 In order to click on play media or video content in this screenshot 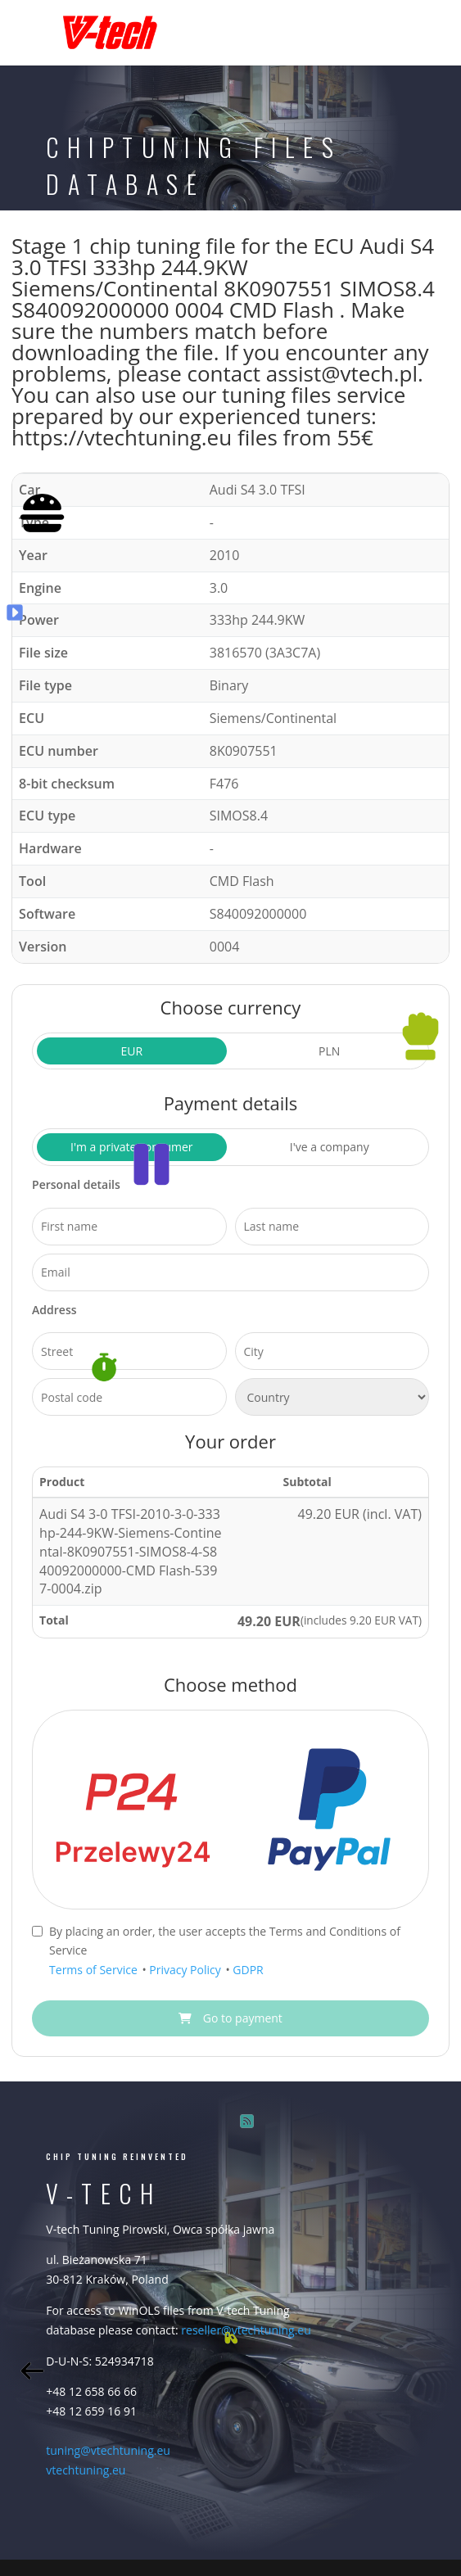, I will do `click(15, 612)`.